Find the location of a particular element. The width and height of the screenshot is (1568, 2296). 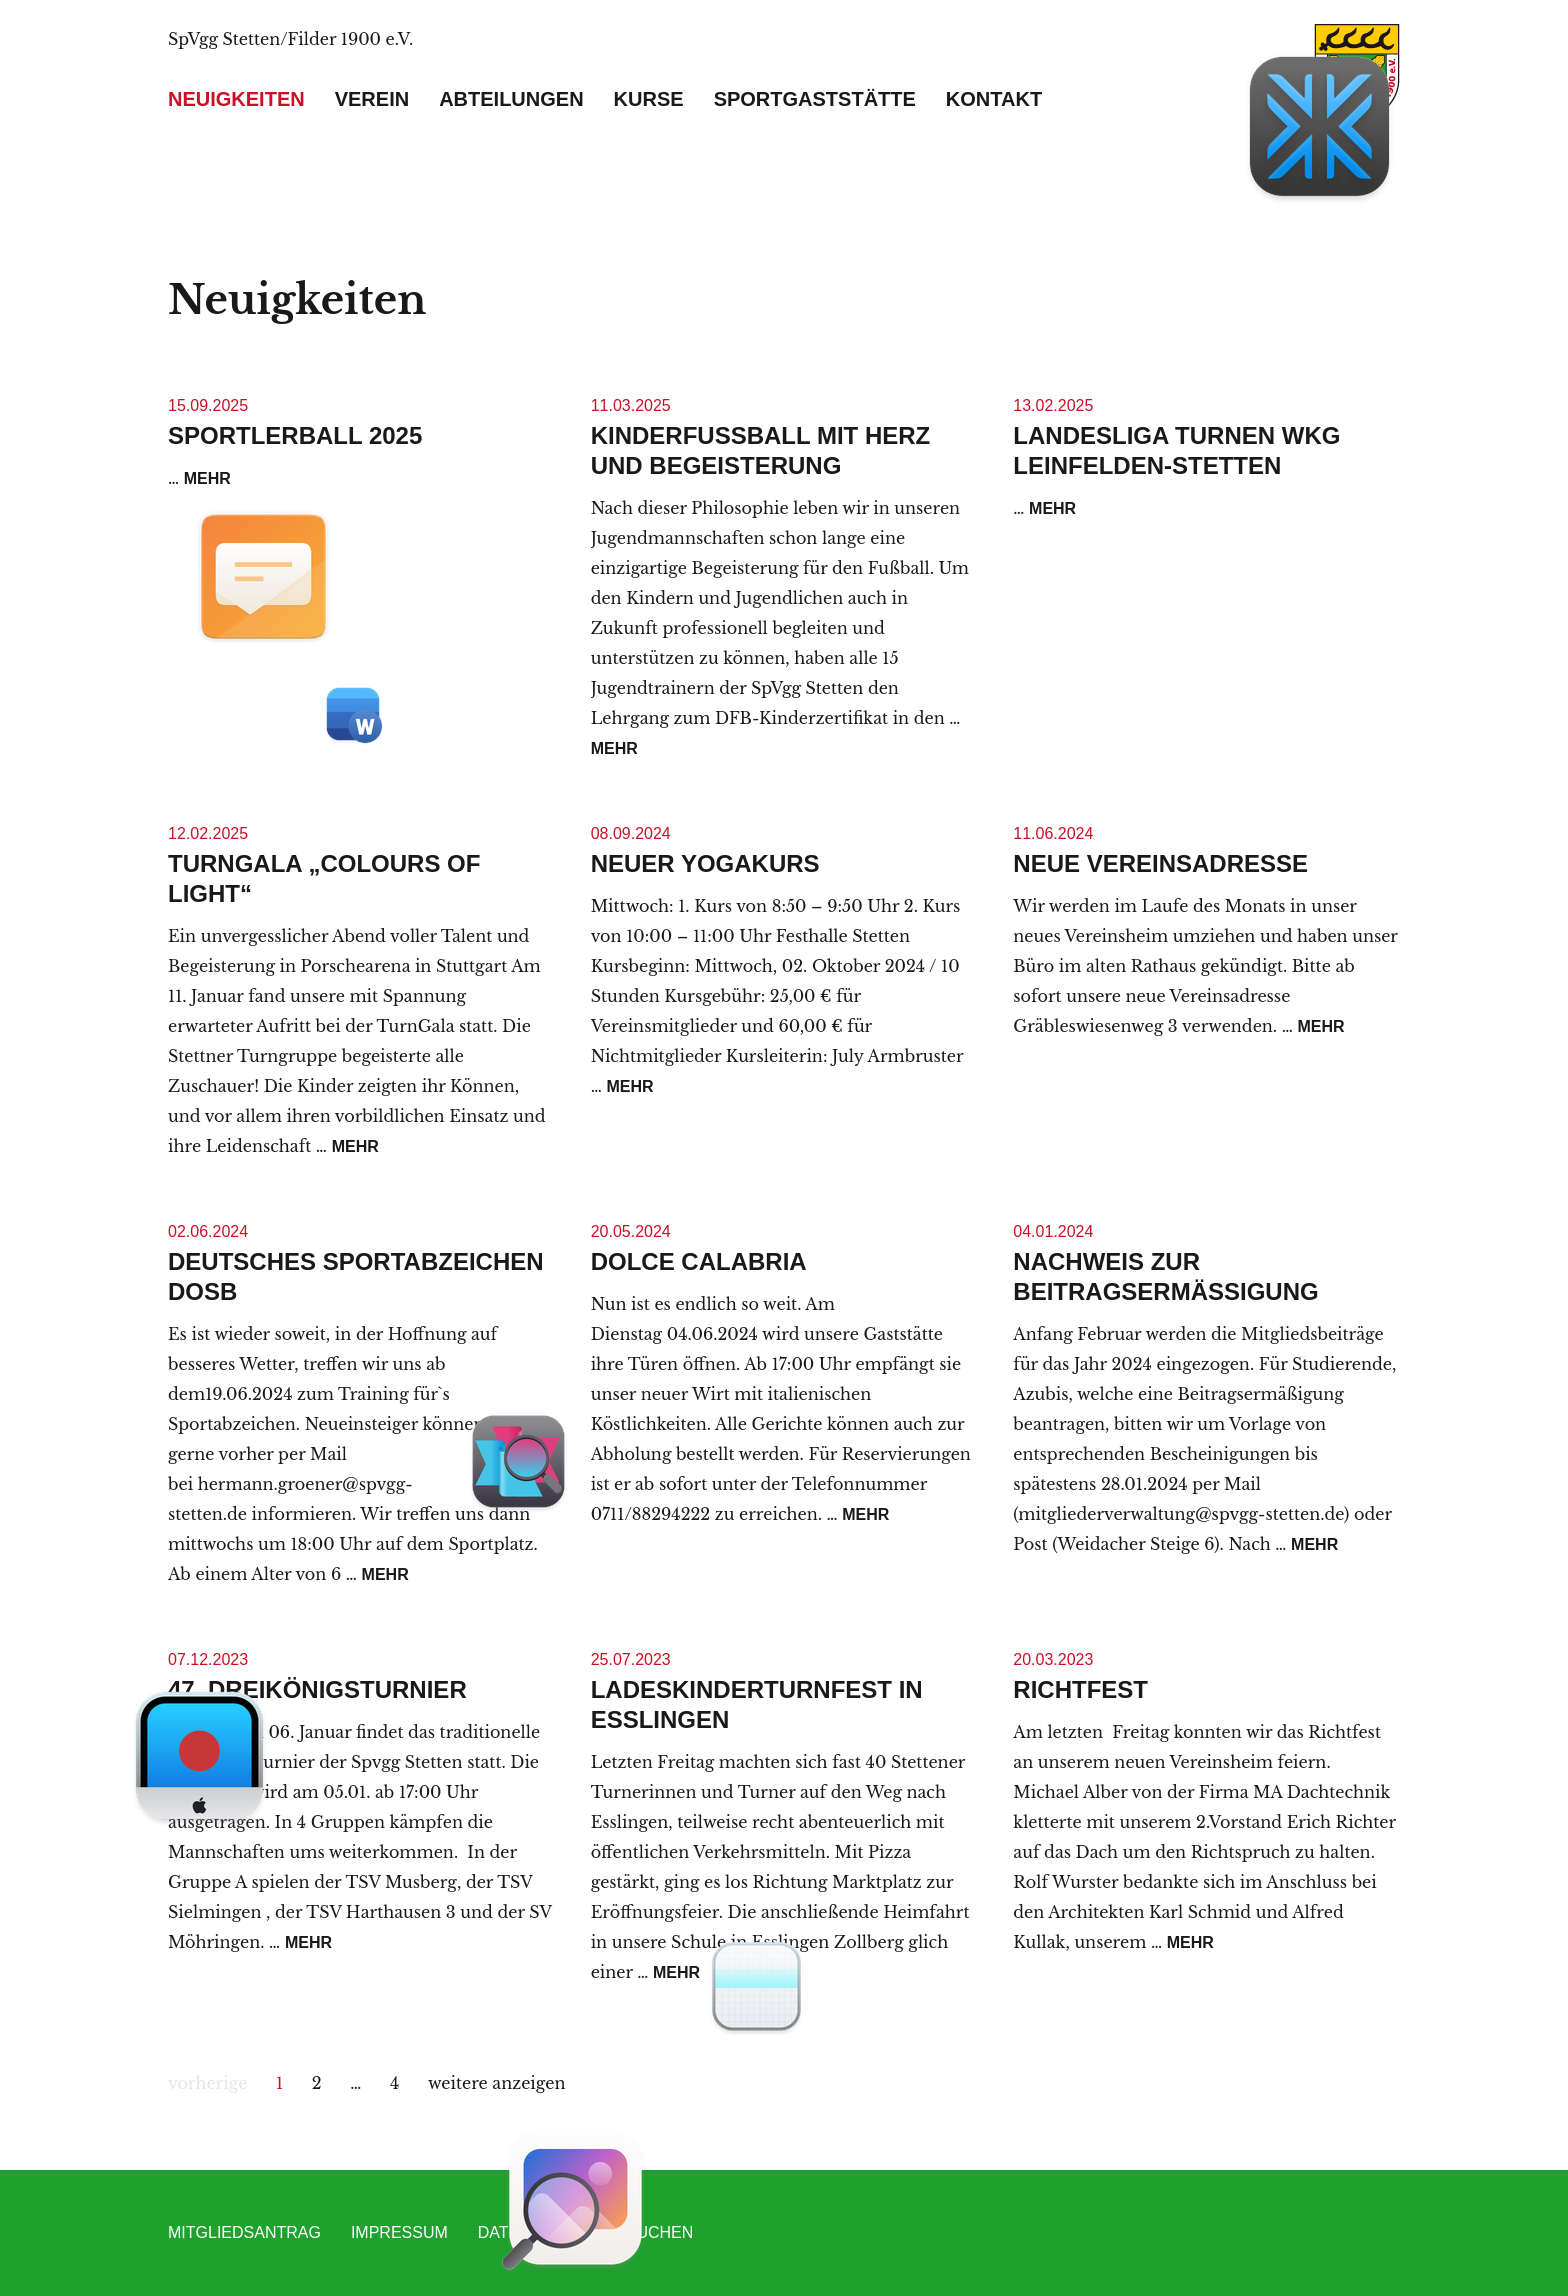

launch xwayland video bridge for screen sharing is located at coordinates (199, 1755).